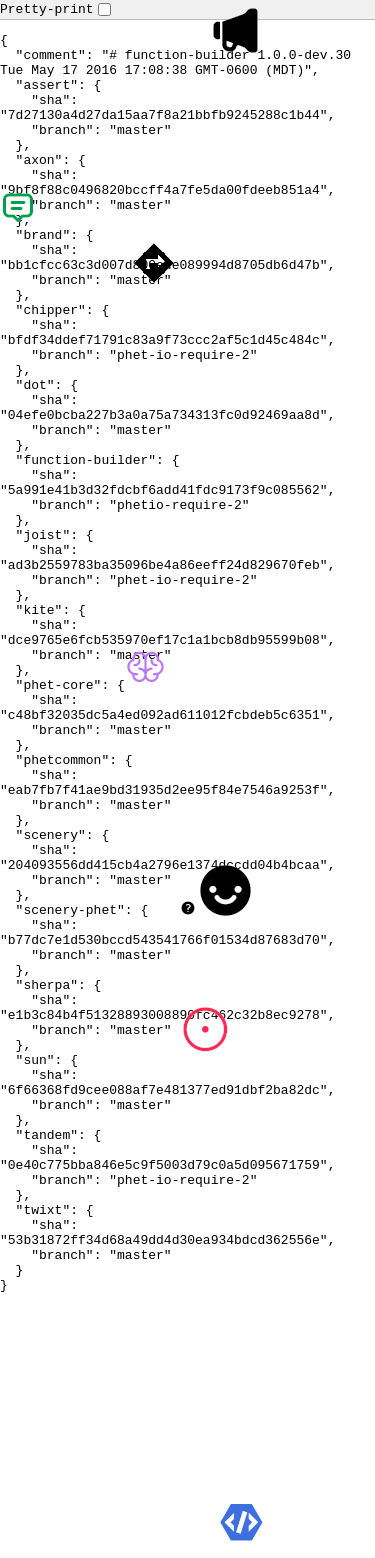 The width and height of the screenshot is (375, 1558). Describe the element at coordinates (145, 667) in the screenshot. I see `access AI or smart features` at that location.